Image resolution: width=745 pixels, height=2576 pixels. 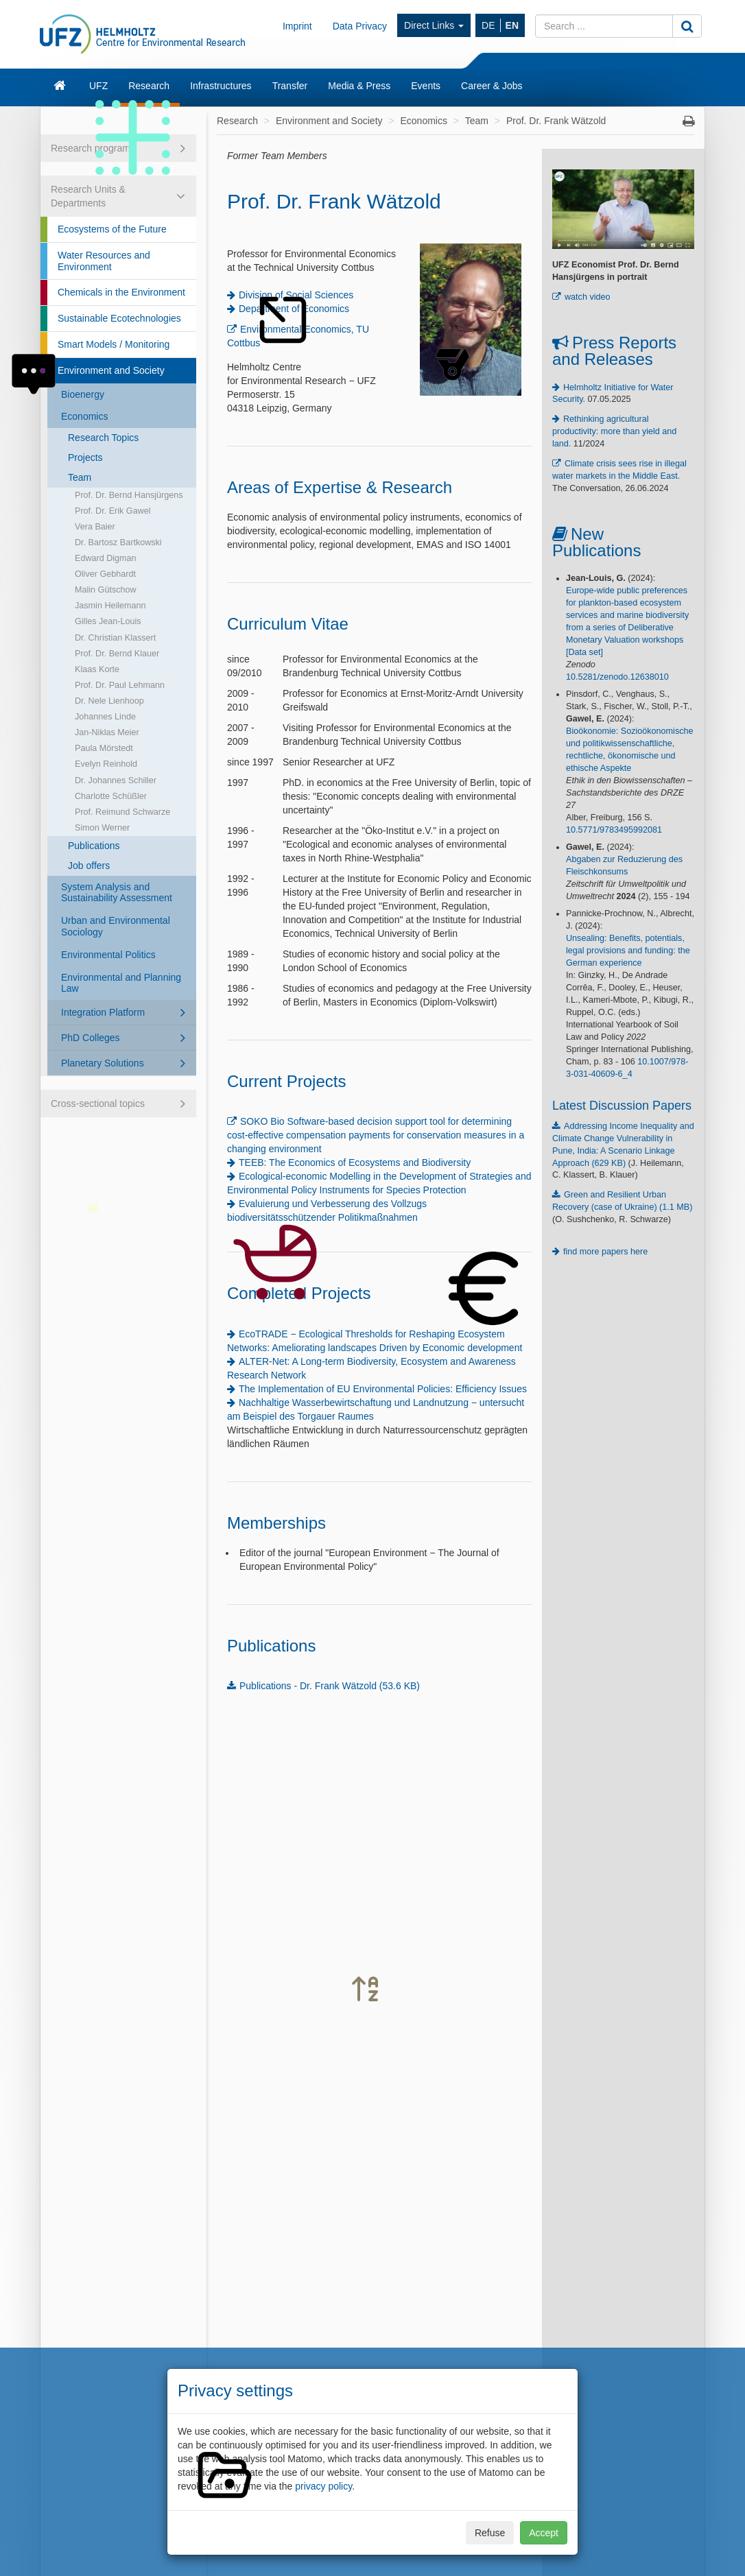 I want to click on add a new user or contact, so click(x=93, y=1208).